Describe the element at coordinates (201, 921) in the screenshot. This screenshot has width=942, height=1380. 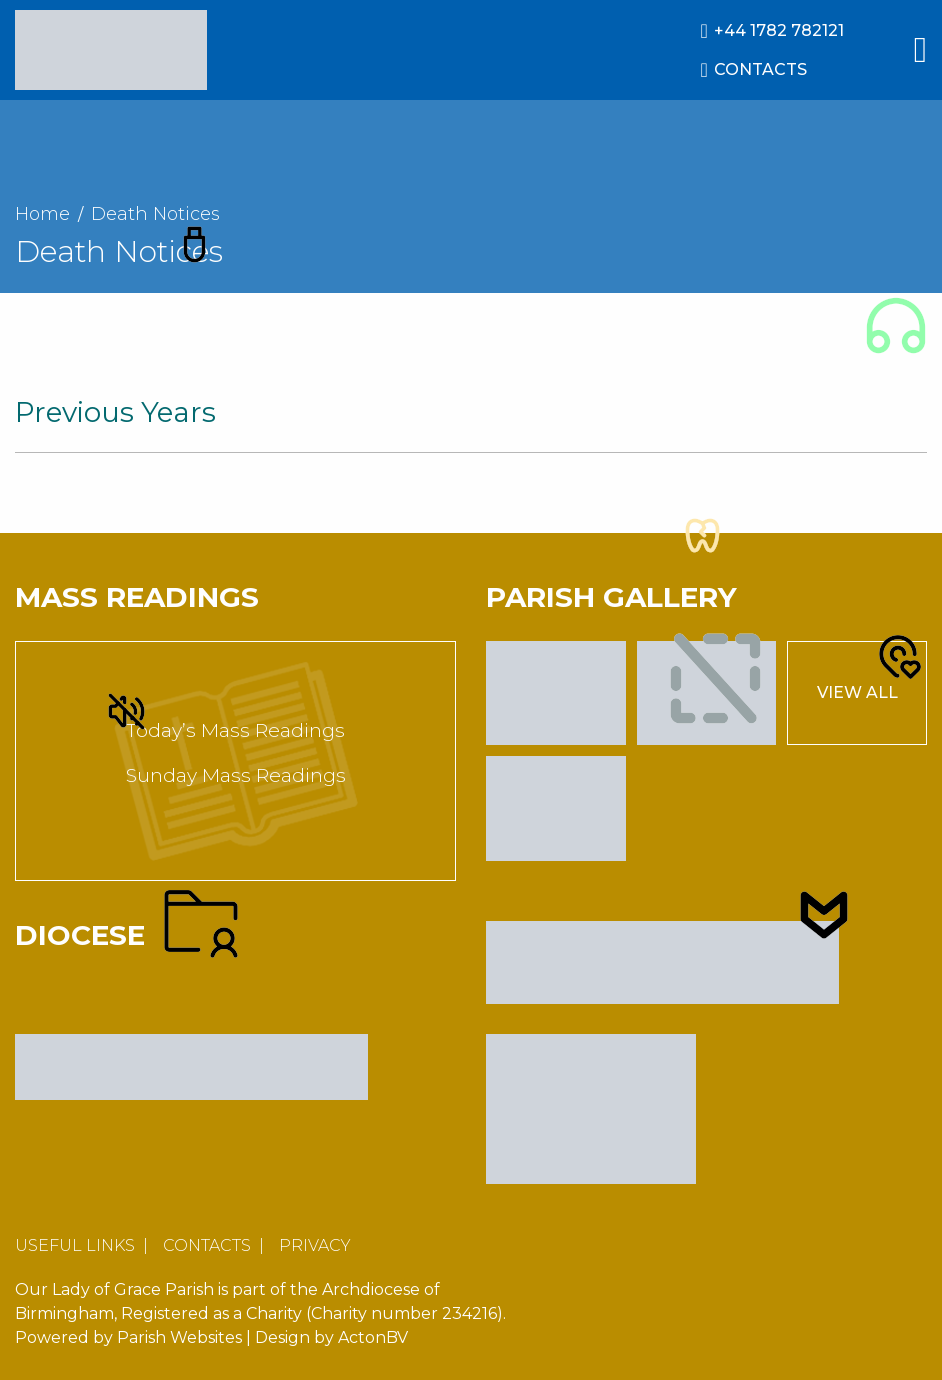
I see `access user-specific files` at that location.